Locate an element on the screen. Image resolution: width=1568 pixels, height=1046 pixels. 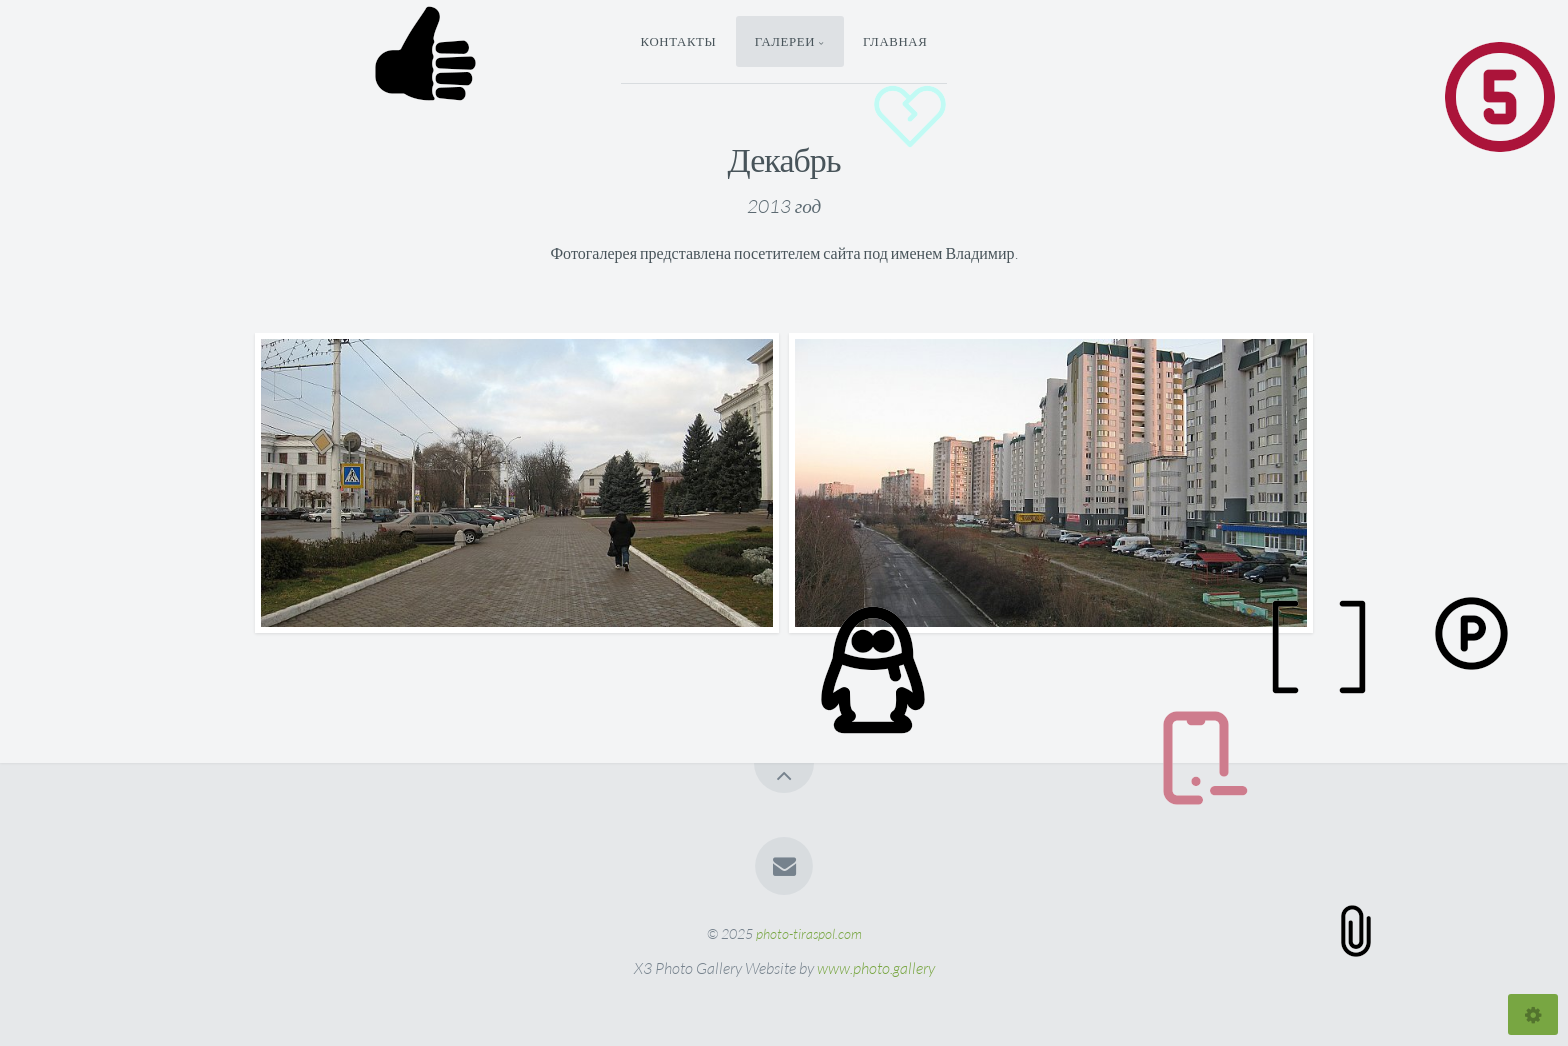
step 5 in a multi-step process is located at coordinates (1500, 97).